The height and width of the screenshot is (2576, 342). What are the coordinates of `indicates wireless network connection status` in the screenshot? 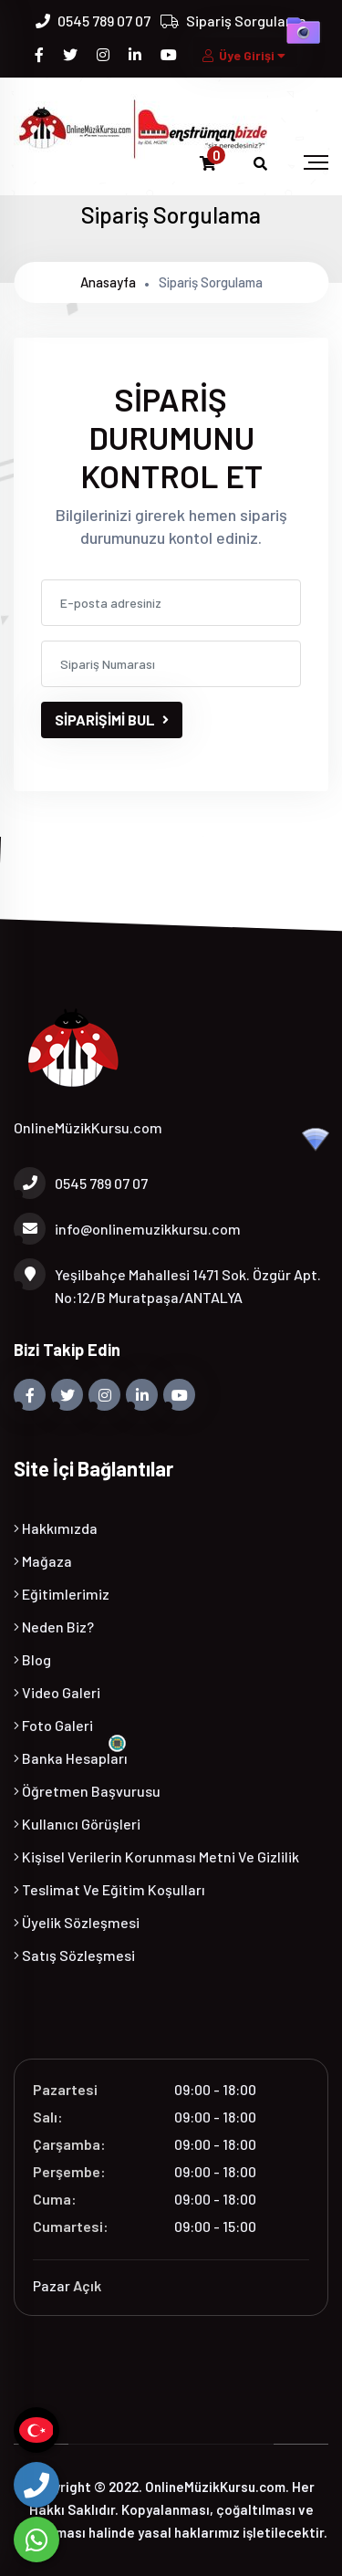 It's located at (316, 1139).